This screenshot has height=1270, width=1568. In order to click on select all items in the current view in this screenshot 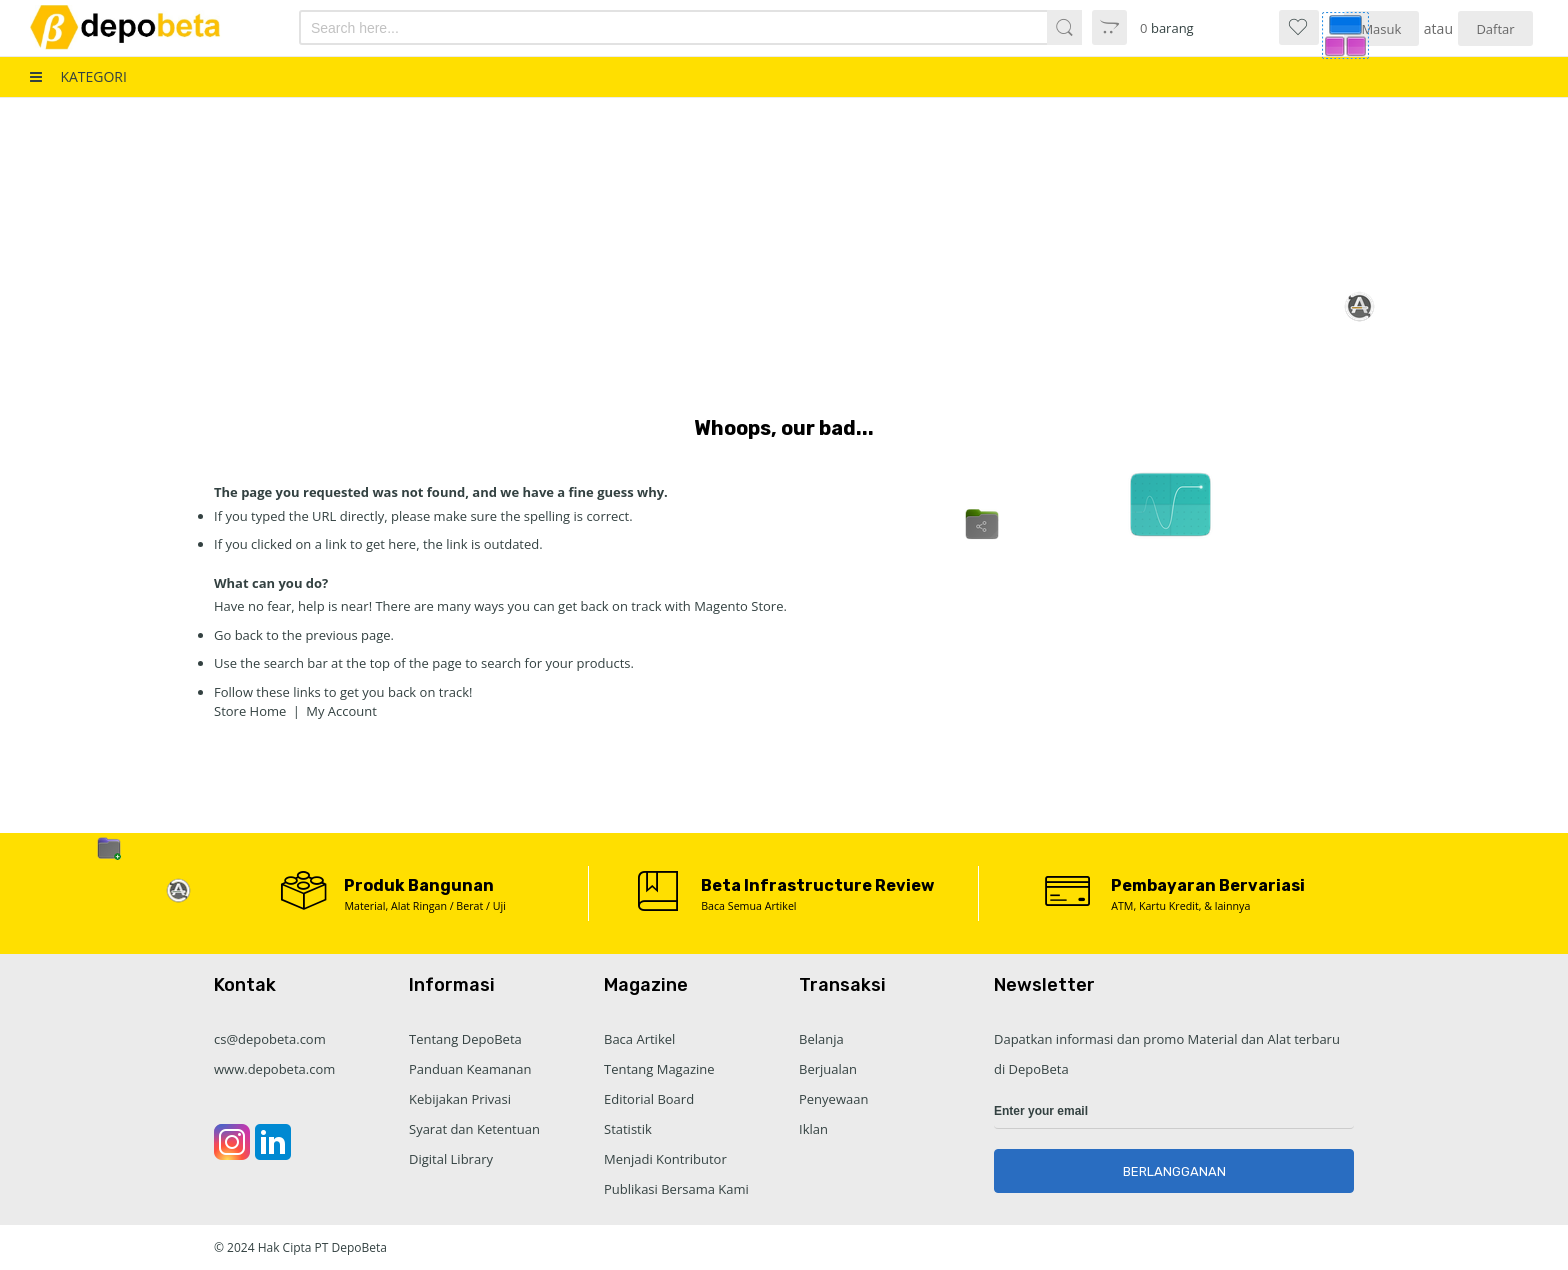, I will do `click(1345, 35)`.